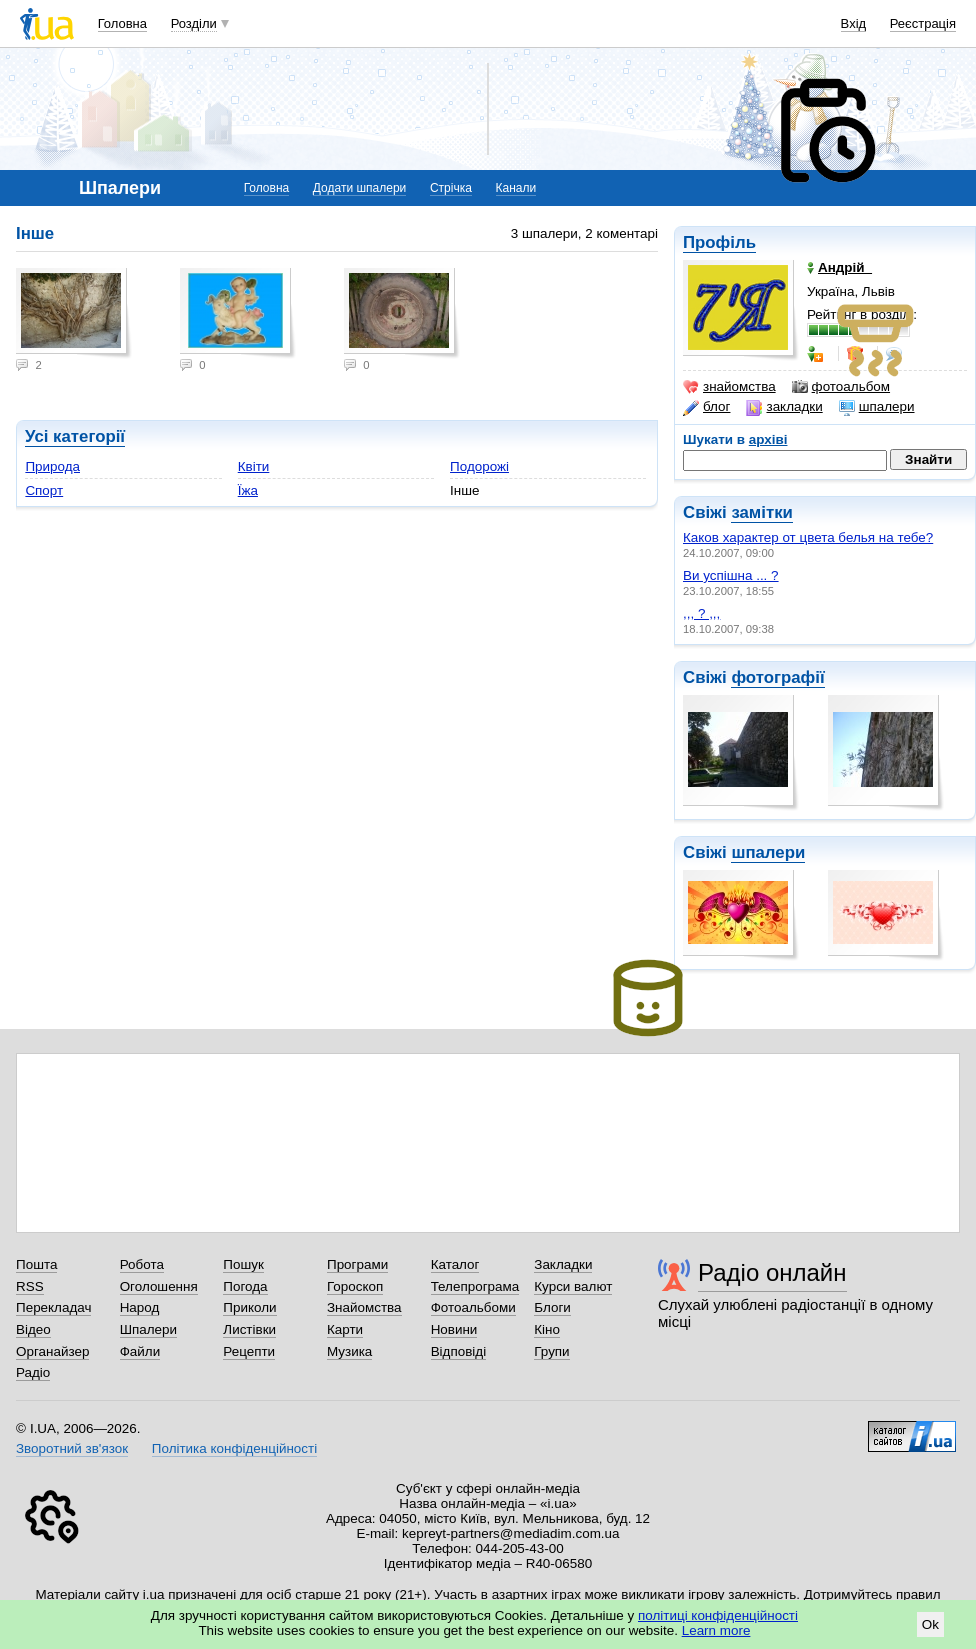 The height and width of the screenshot is (1649, 976). I want to click on view clipboard history, so click(823, 130).